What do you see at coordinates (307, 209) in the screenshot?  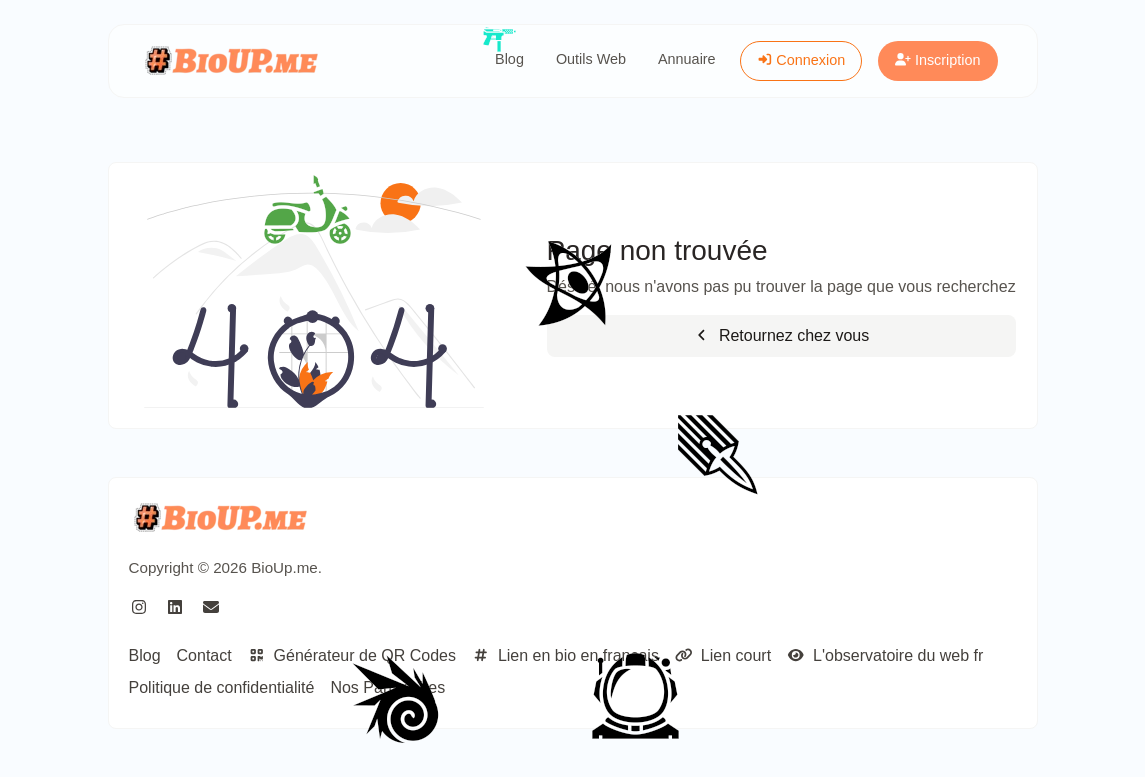 I see `select scooter as transportation mode` at bounding box center [307, 209].